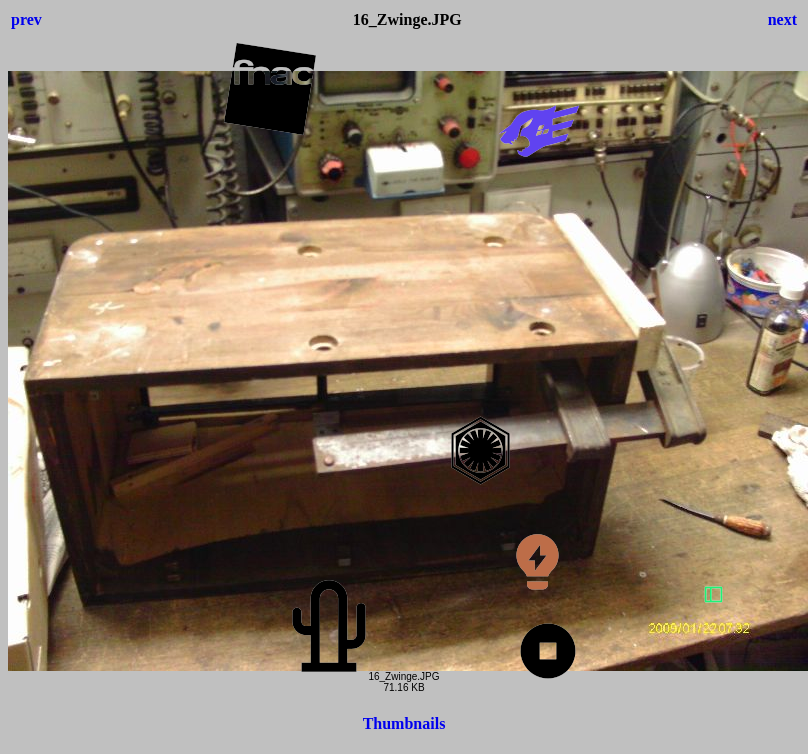 The height and width of the screenshot is (754, 808). What do you see at coordinates (270, 89) in the screenshot?
I see `visit the Fnac website or app` at bounding box center [270, 89].